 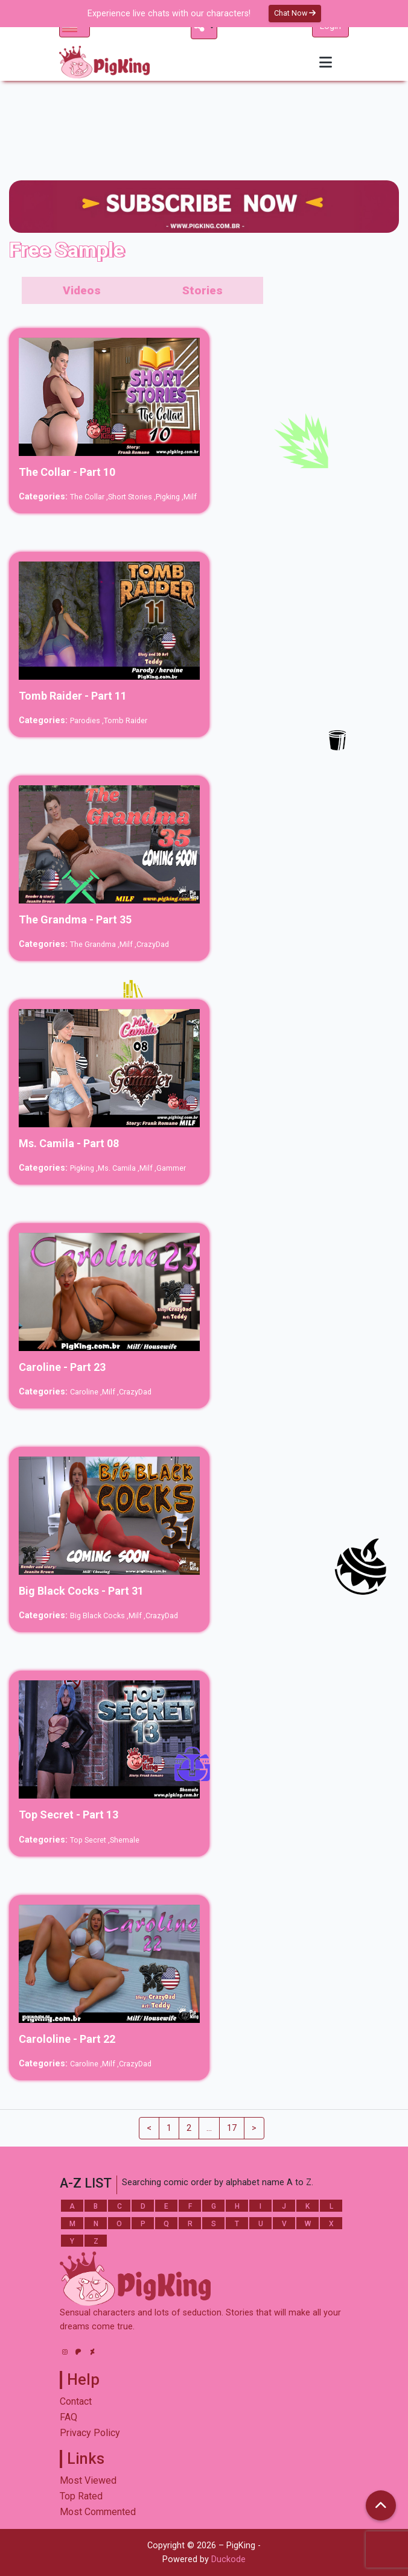 I want to click on crafting or construction materials in a game inventory, so click(x=80, y=886).